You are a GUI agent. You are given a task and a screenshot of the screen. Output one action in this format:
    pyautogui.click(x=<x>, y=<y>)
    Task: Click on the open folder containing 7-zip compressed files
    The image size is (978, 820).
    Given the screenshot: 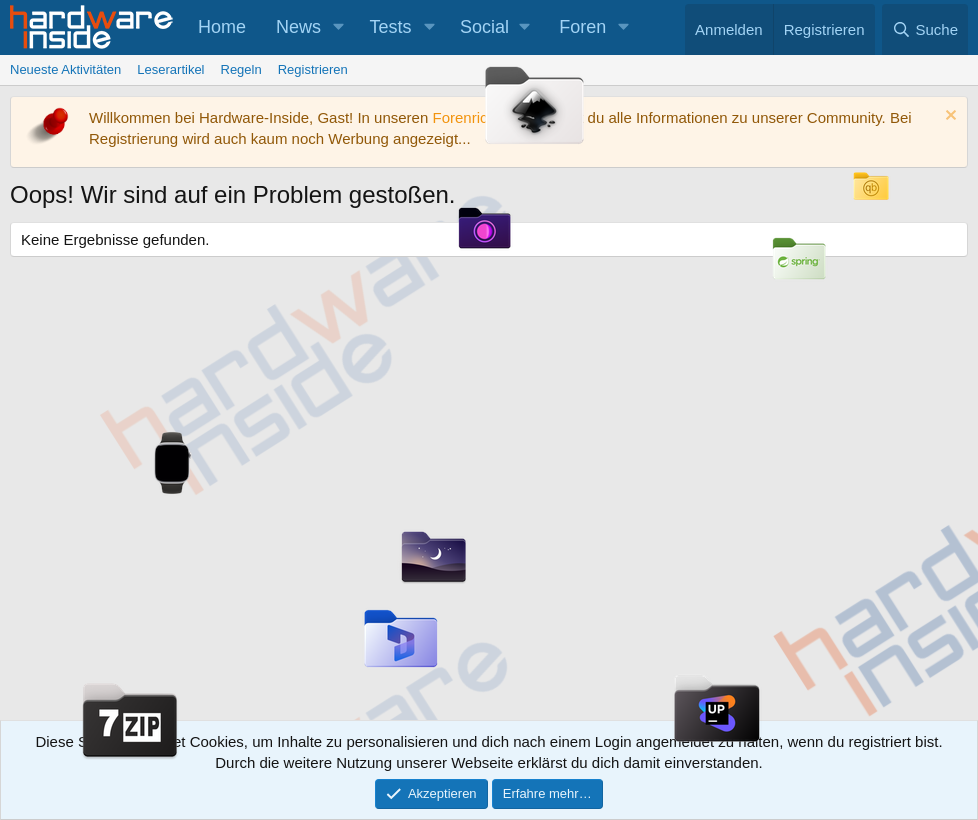 What is the action you would take?
    pyautogui.click(x=129, y=722)
    